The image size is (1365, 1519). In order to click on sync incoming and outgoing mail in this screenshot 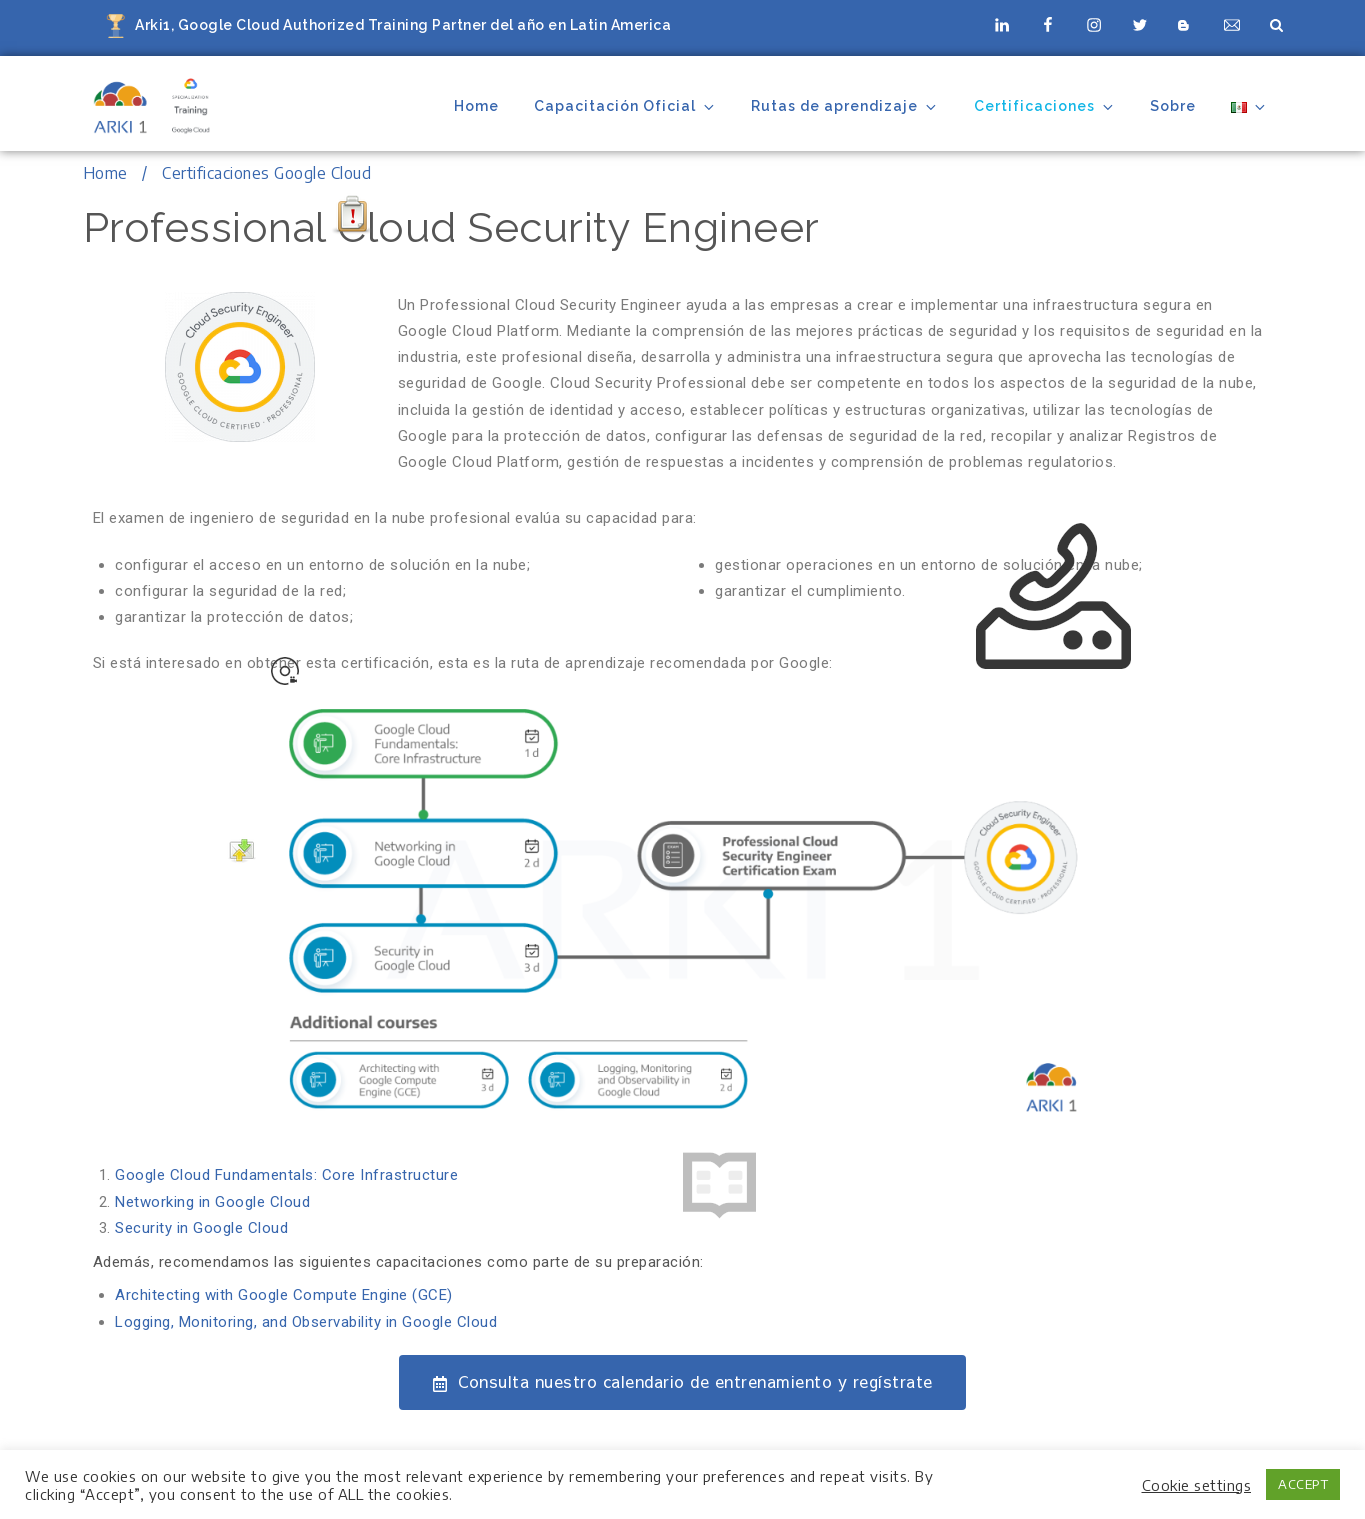, I will do `click(241, 851)`.